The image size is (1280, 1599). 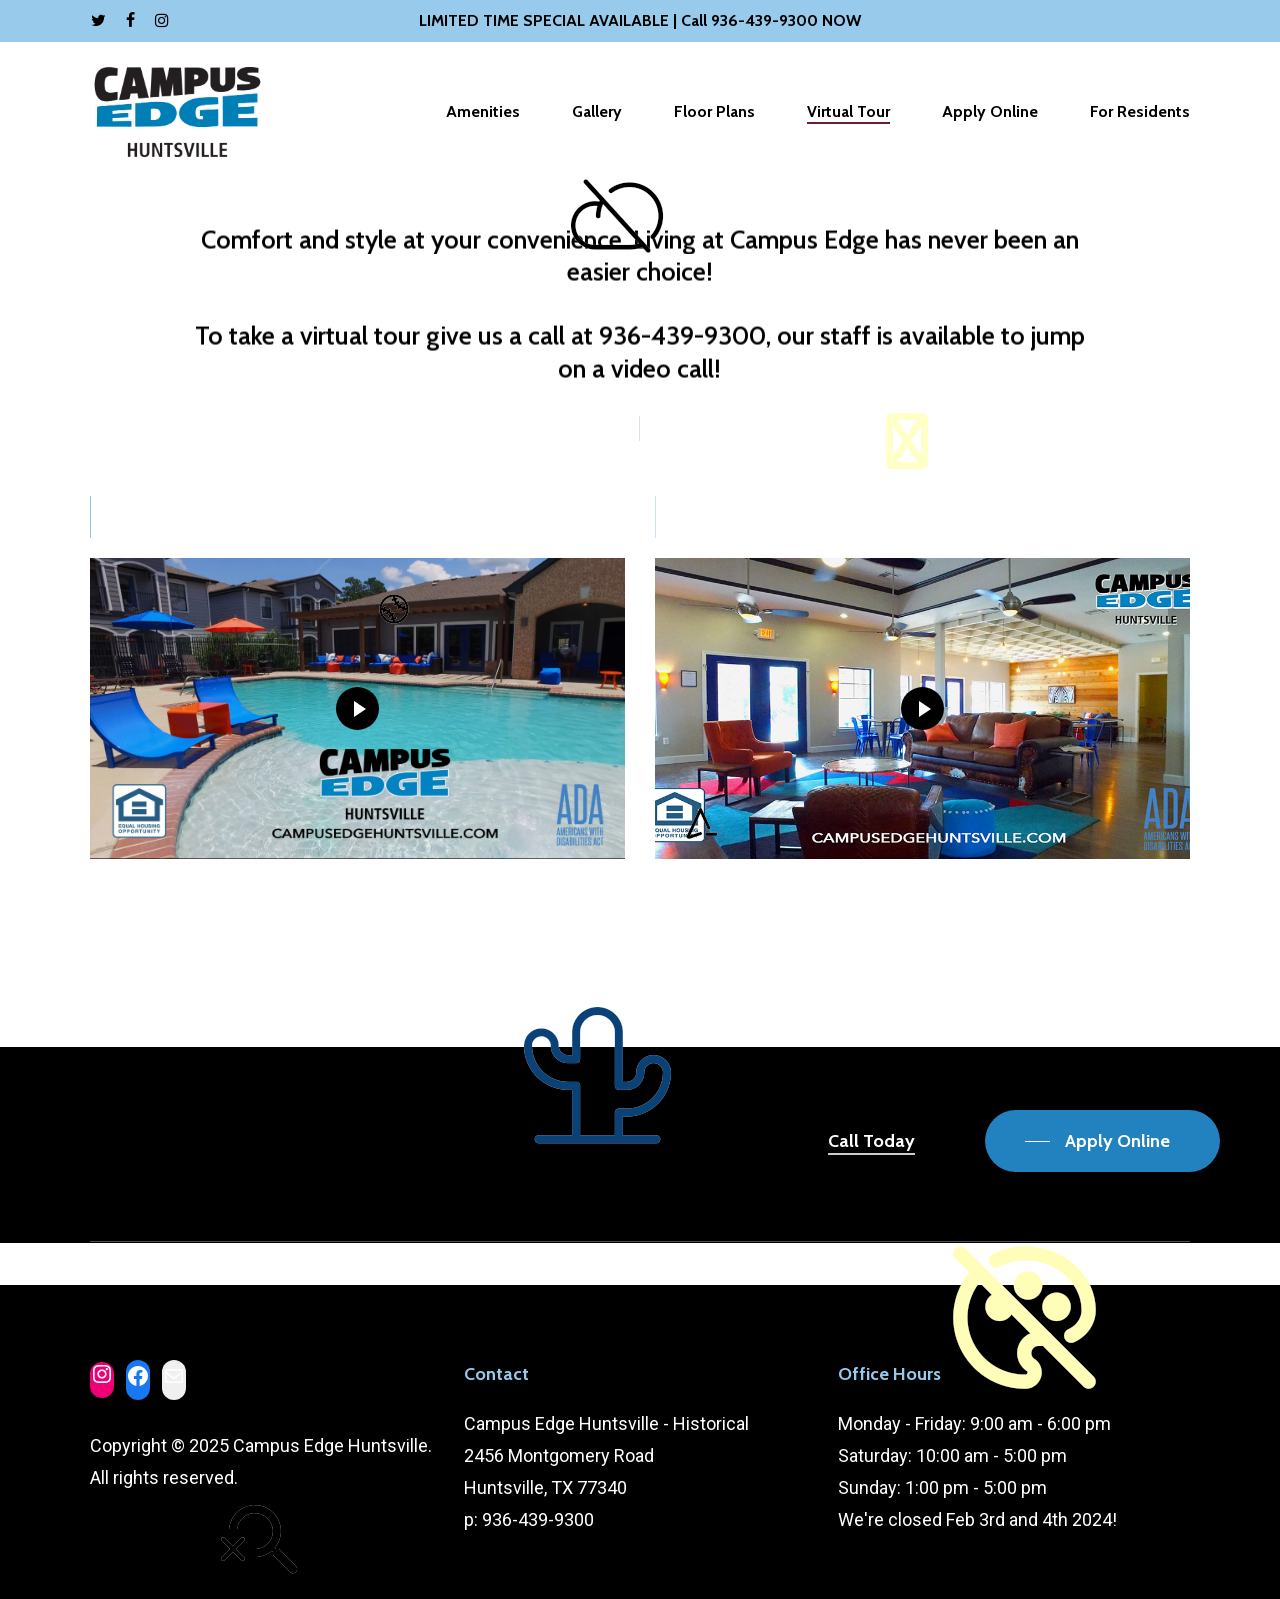 What do you see at coordinates (597, 1080) in the screenshot?
I see `indicates desert or arid climate setting` at bounding box center [597, 1080].